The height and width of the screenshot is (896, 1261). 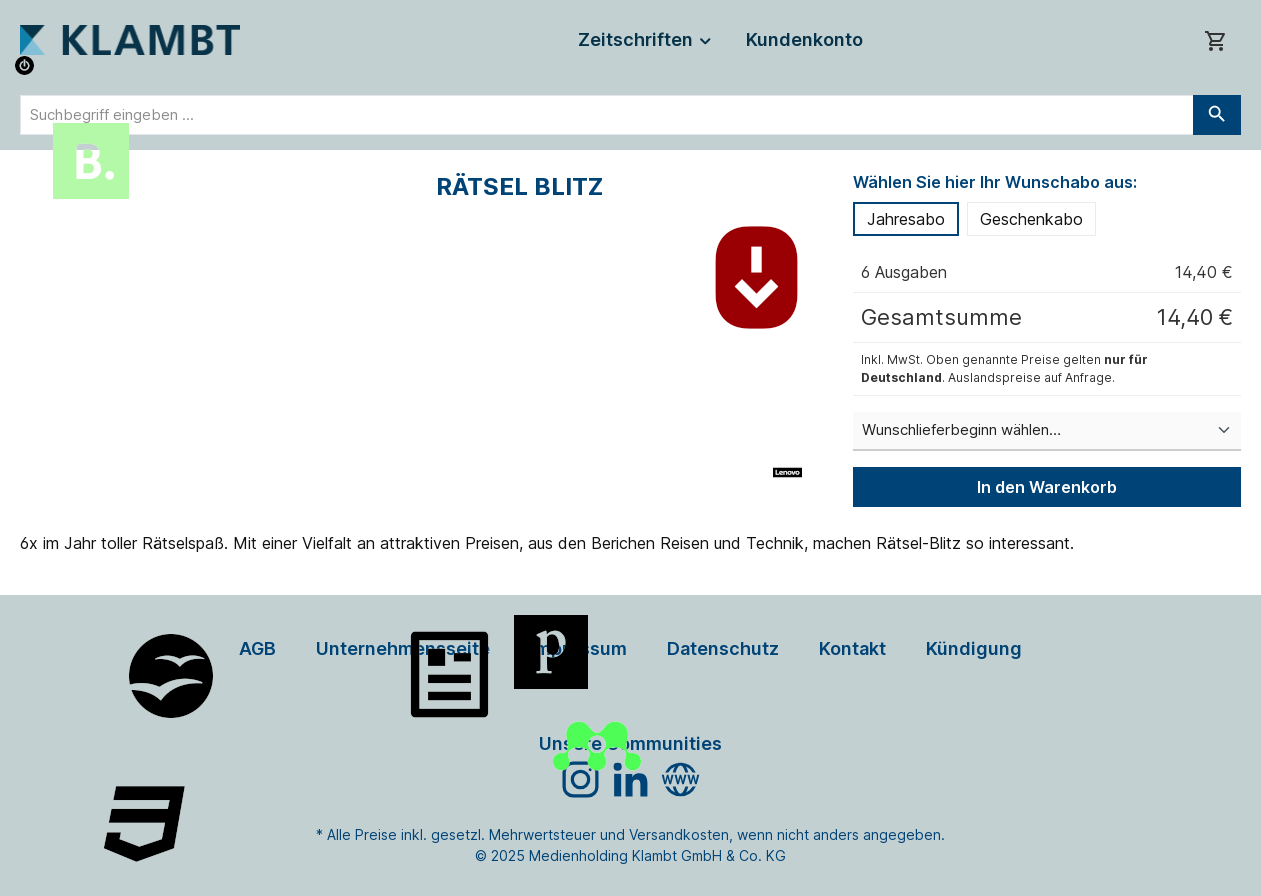 What do you see at coordinates (147, 824) in the screenshot?
I see `css3 logo` at bounding box center [147, 824].